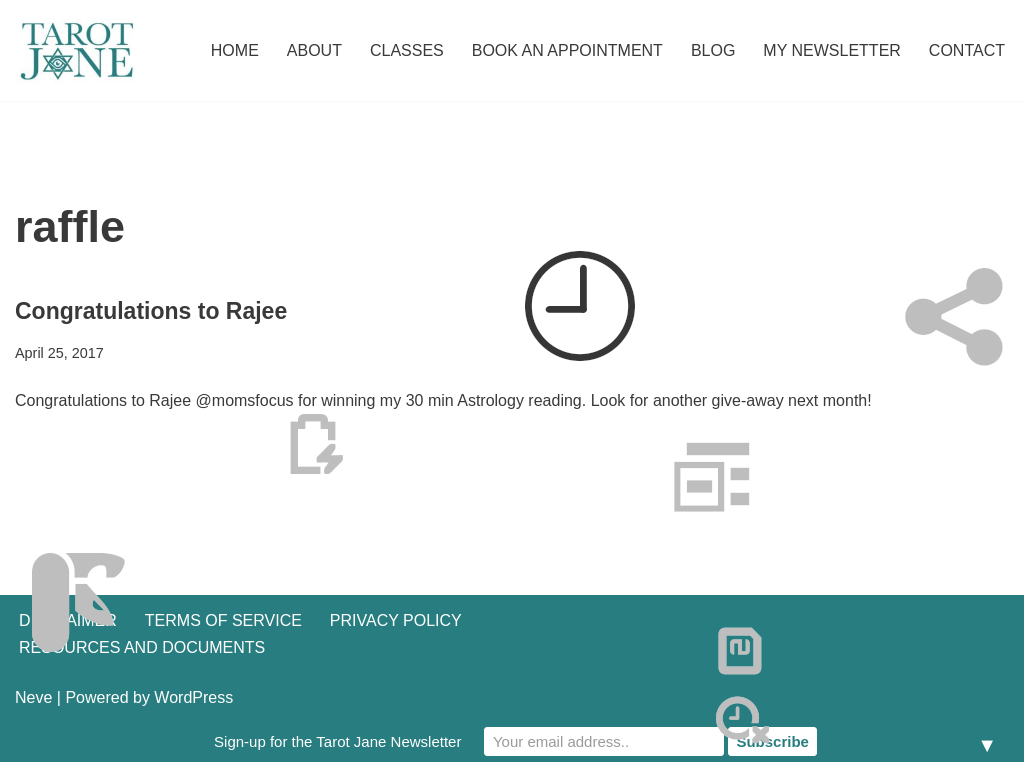 This screenshot has width=1024, height=762. Describe the element at coordinates (718, 474) in the screenshot. I see `remove all items from the list` at that location.